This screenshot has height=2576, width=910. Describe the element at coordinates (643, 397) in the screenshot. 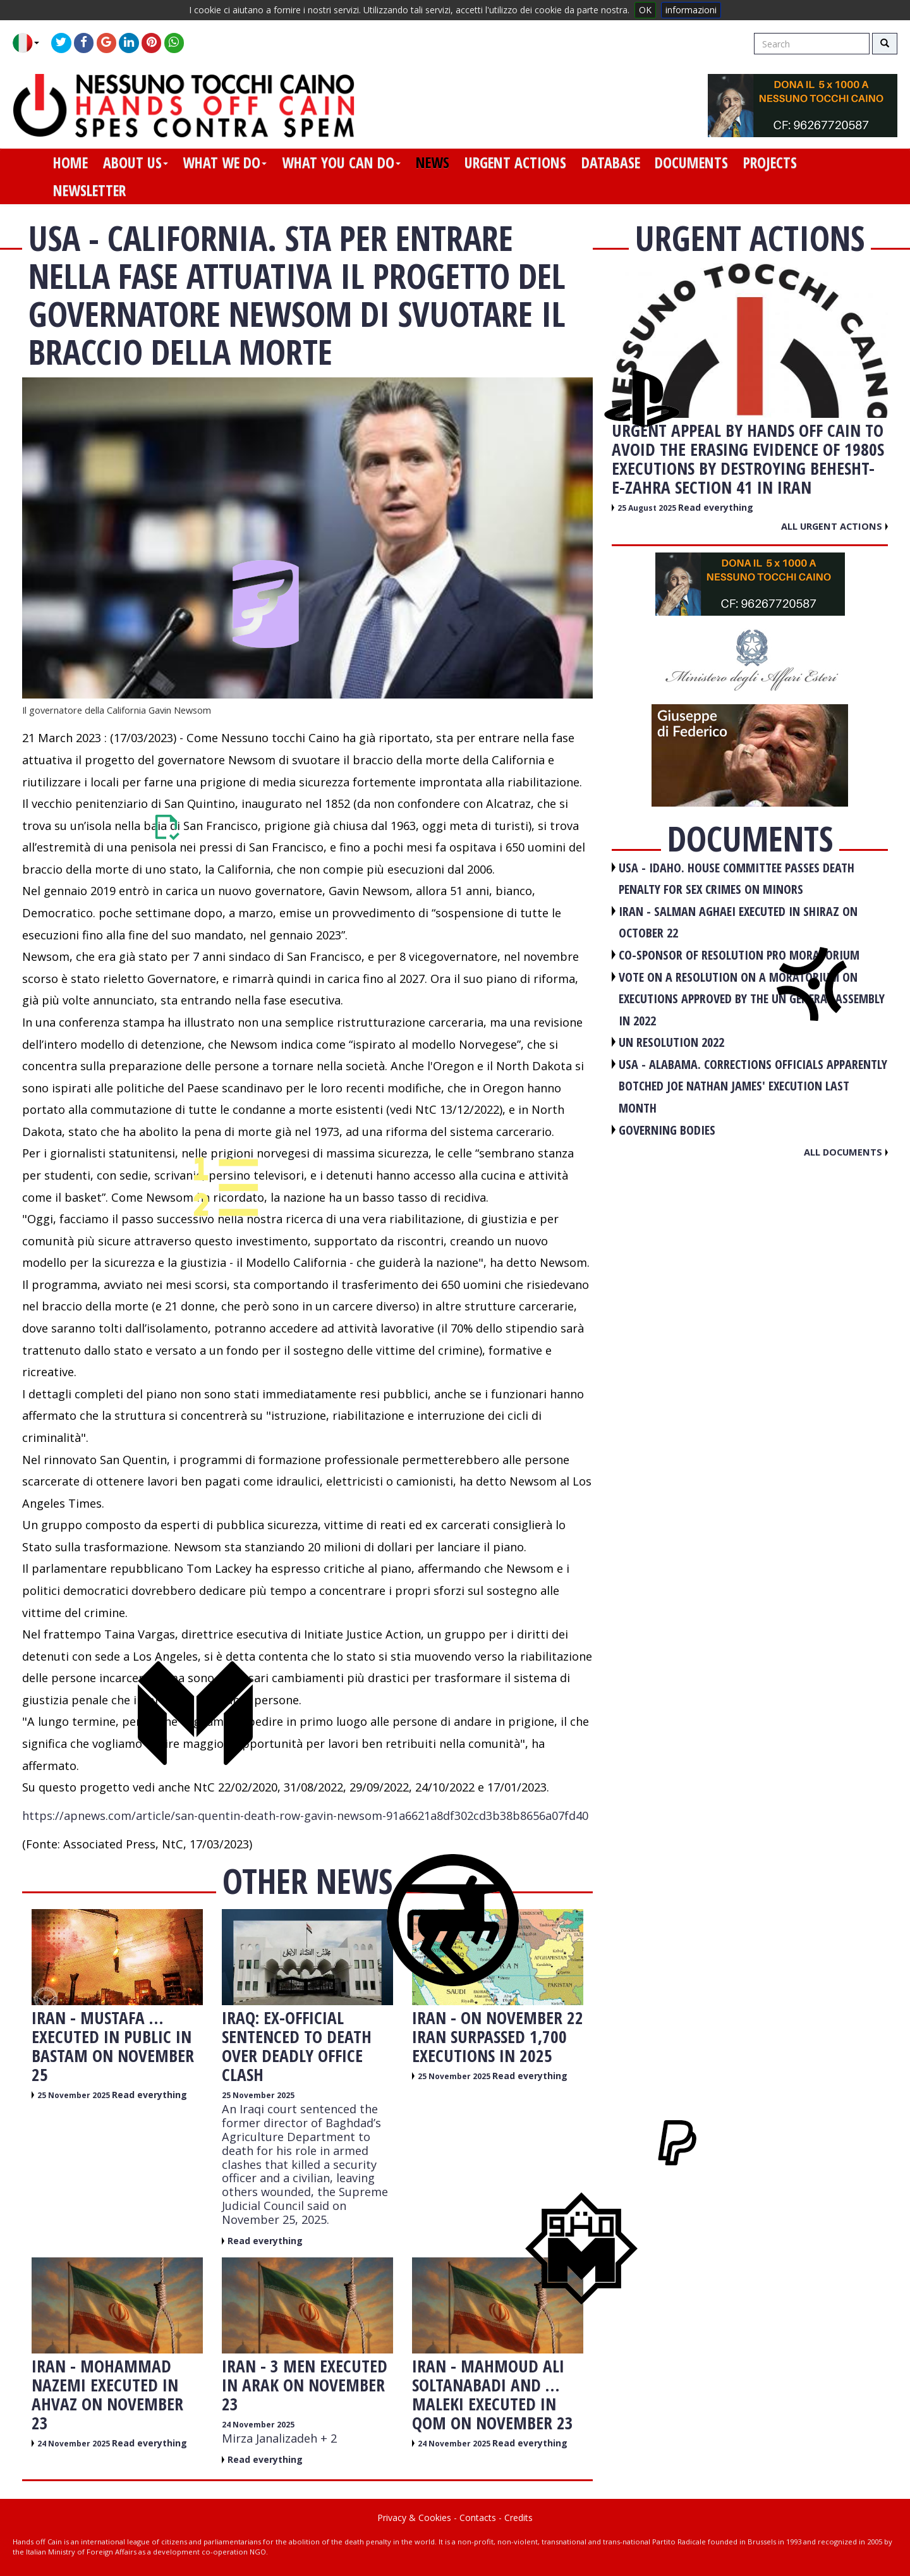

I see `open PlayStation app or services` at that location.